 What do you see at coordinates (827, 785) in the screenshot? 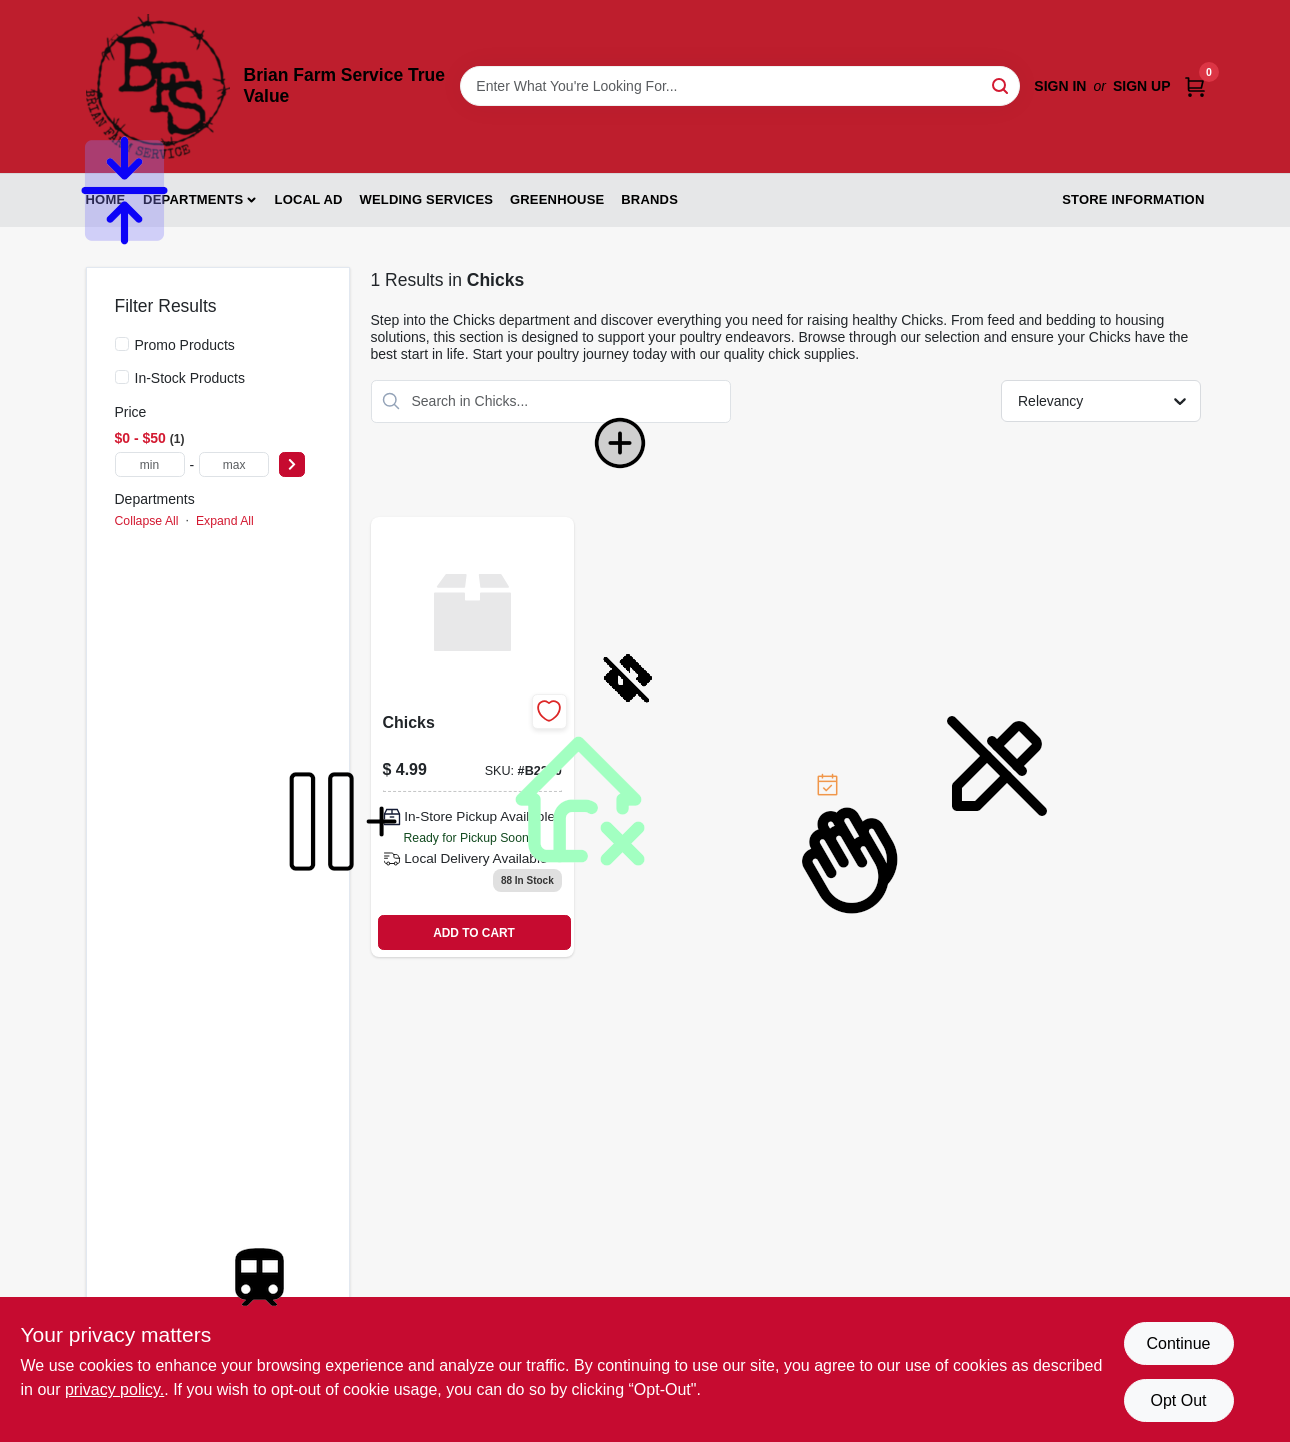
I see `confirm or complete a scheduled event` at bounding box center [827, 785].